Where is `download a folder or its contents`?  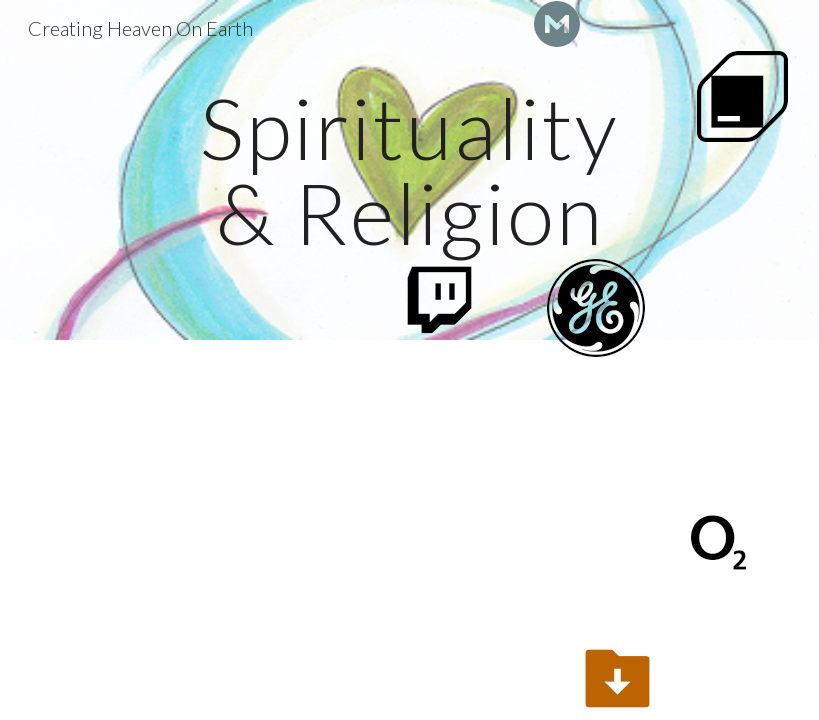 download a folder or its contents is located at coordinates (617, 678).